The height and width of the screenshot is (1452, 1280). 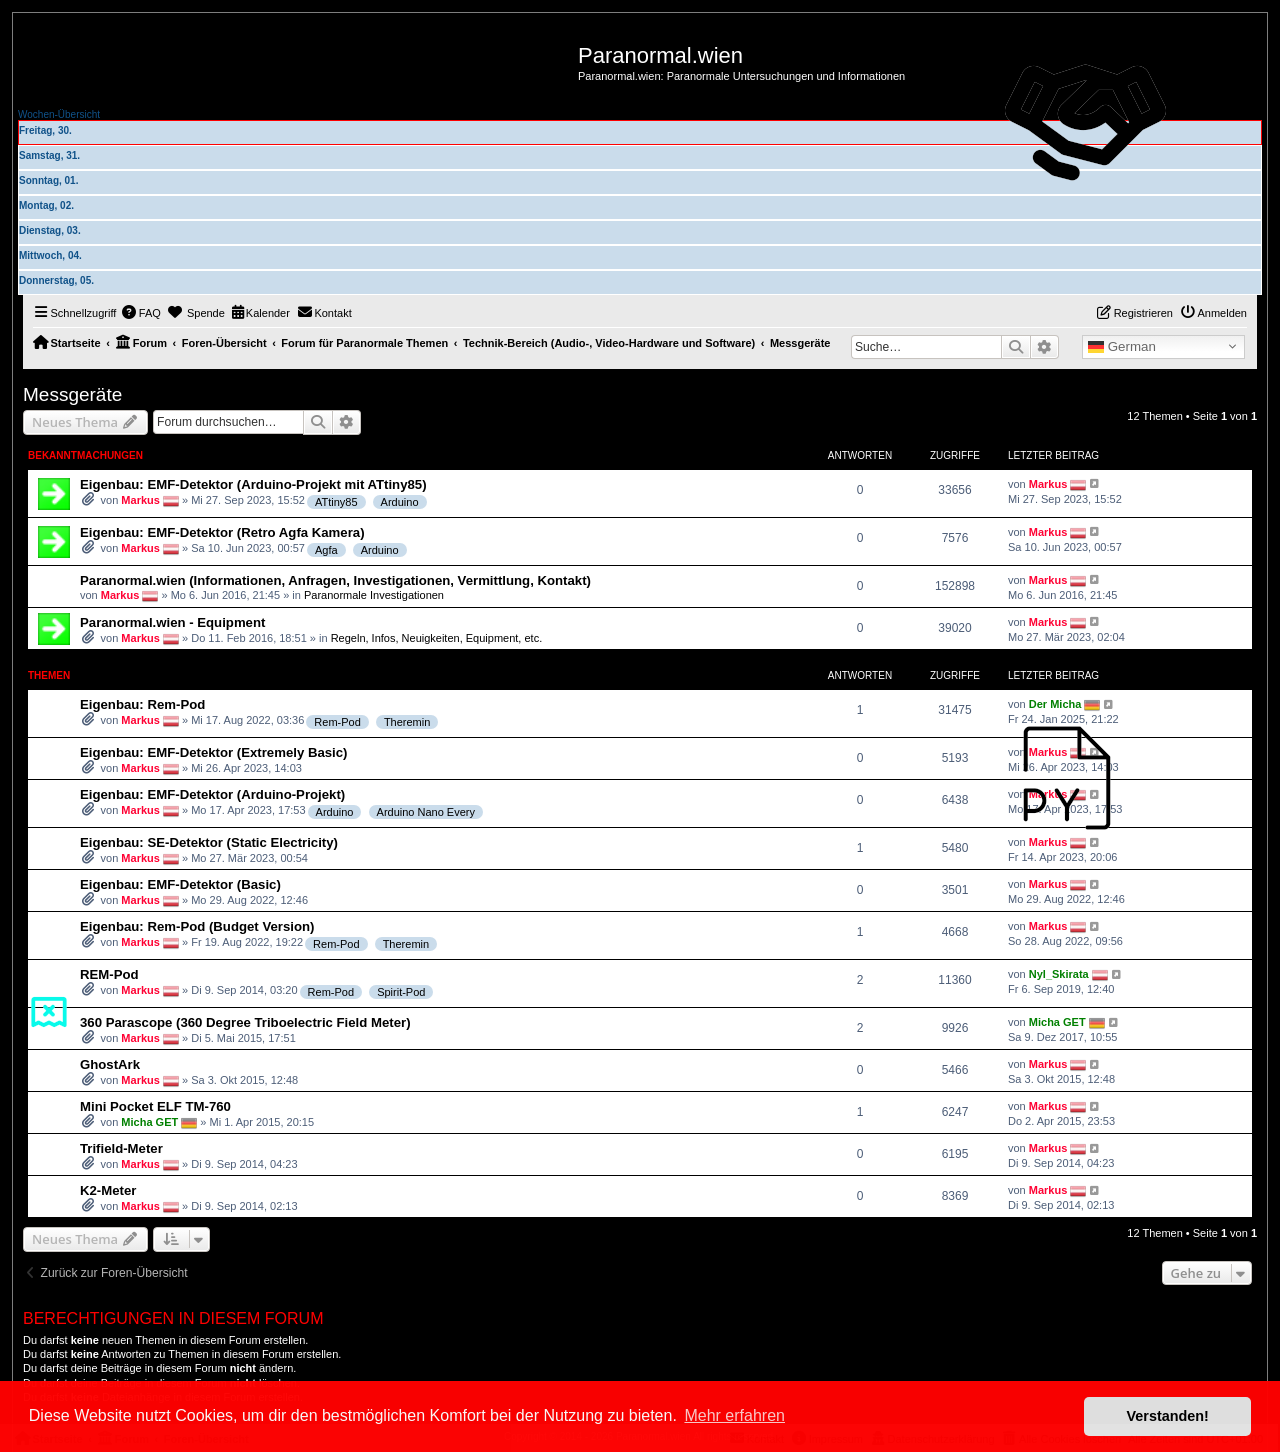 What do you see at coordinates (1067, 778) in the screenshot?
I see `open a python file` at bounding box center [1067, 778].